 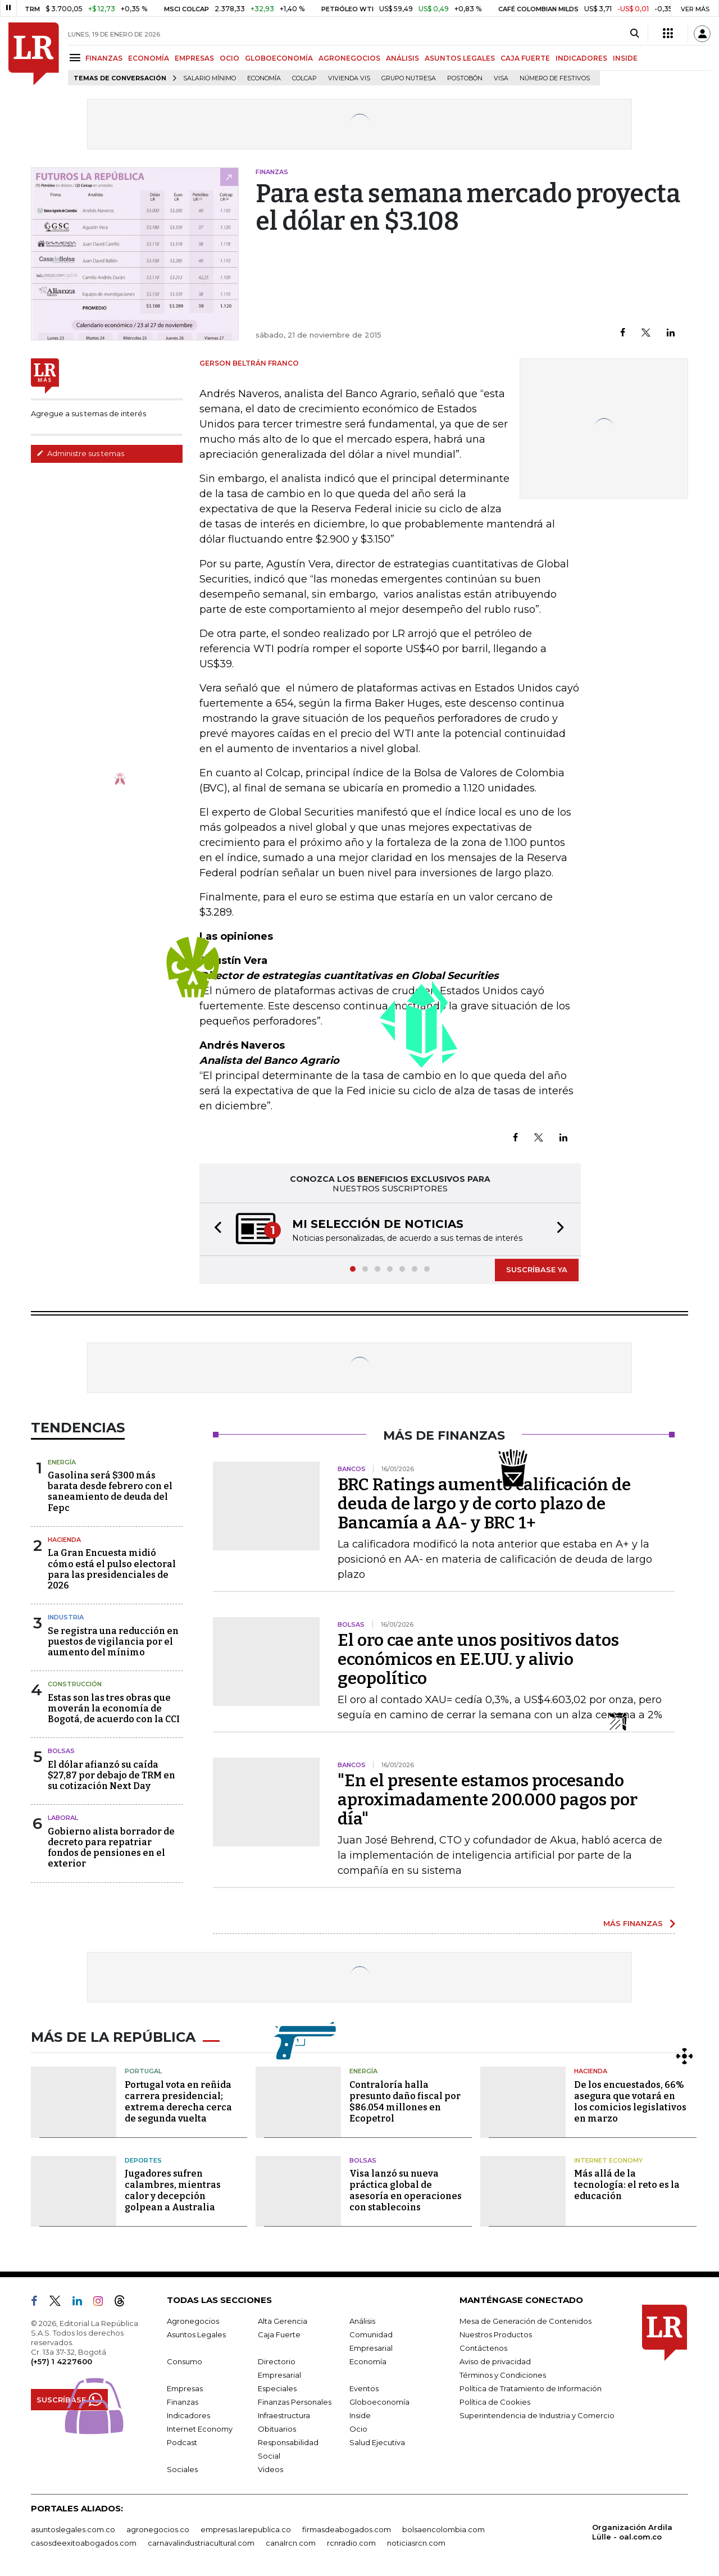 I want to click on indicates a bug or pest-related feature in a game, so click(x=120, y=779).